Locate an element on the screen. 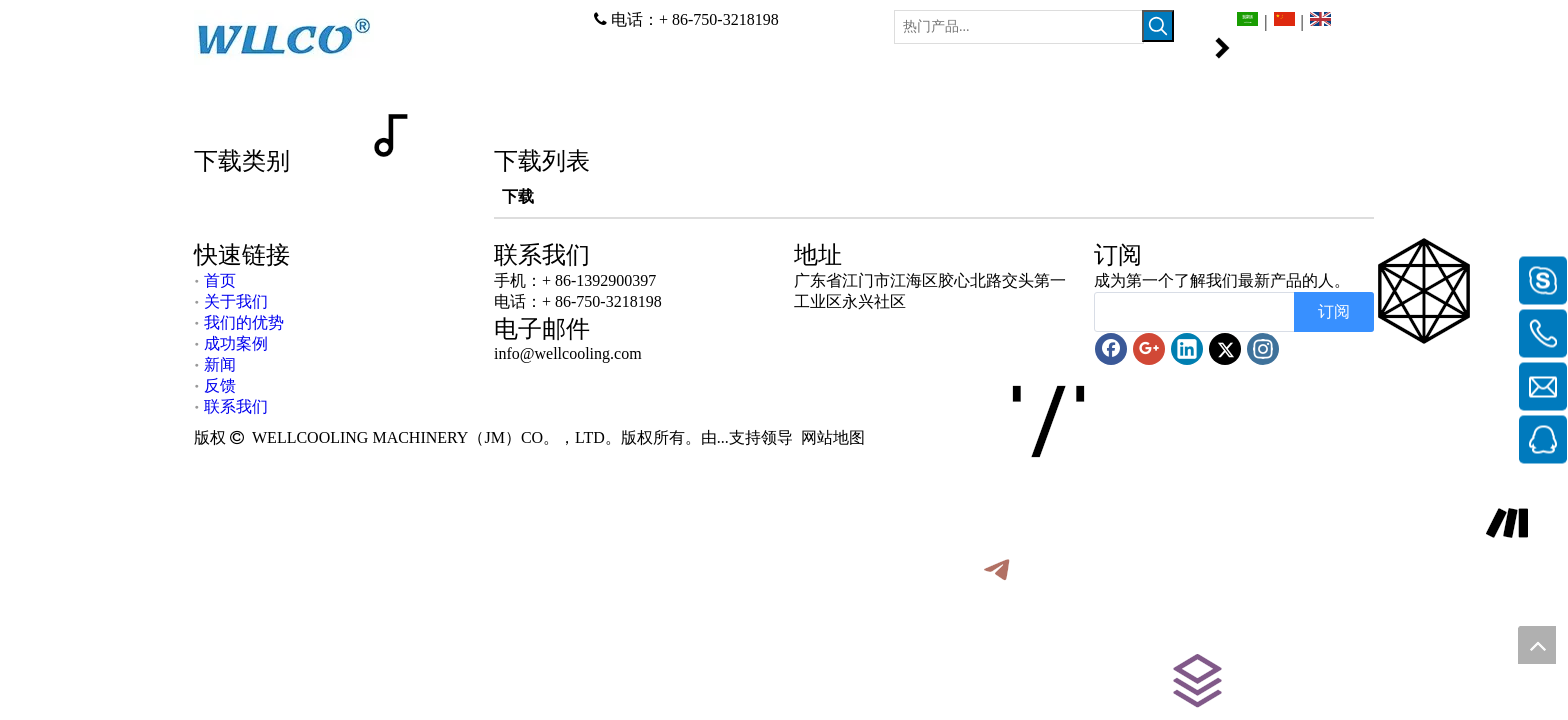 This screenshot has height=720, width=1568. expand a collapsible menu or section is located at coordinates (1222, 48).